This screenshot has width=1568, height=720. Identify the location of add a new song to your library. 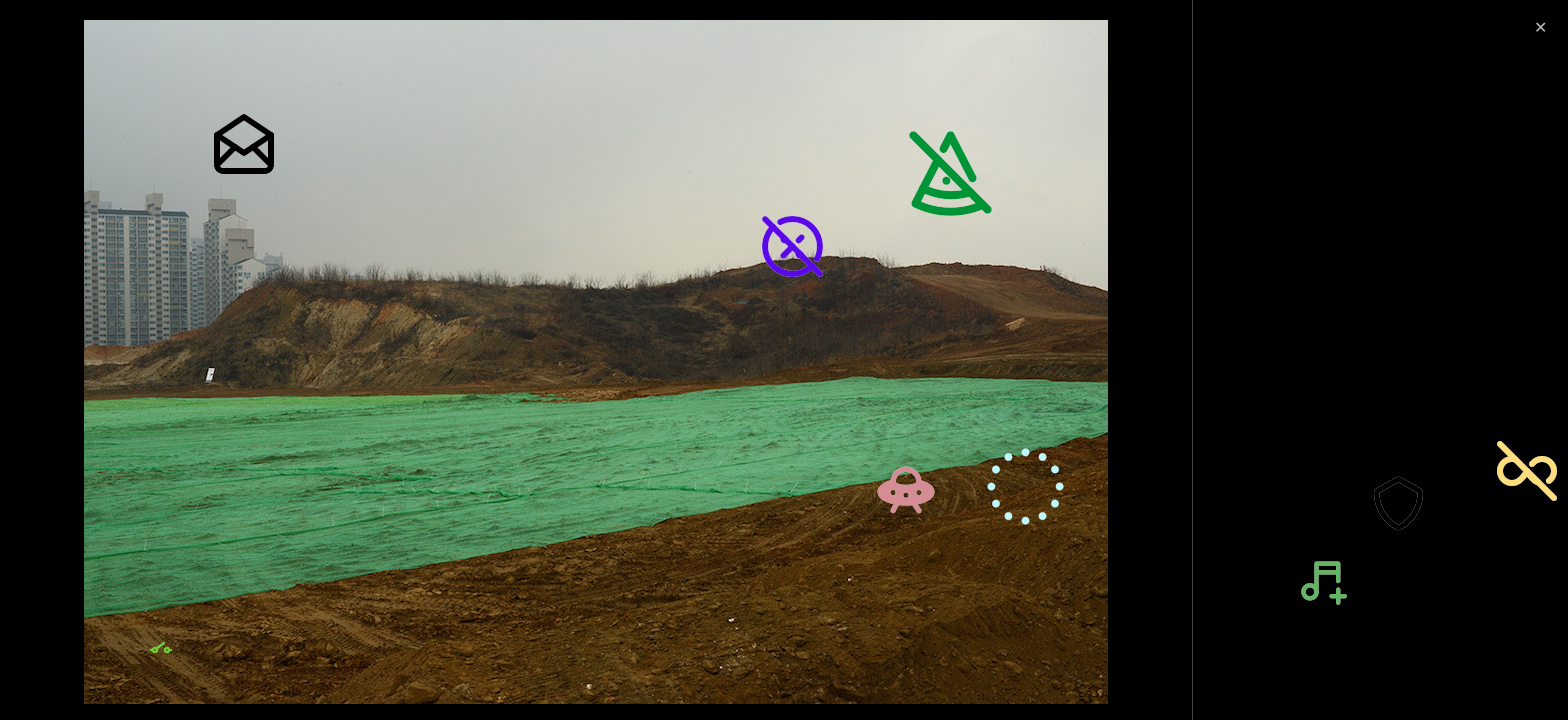
(1323, 581).